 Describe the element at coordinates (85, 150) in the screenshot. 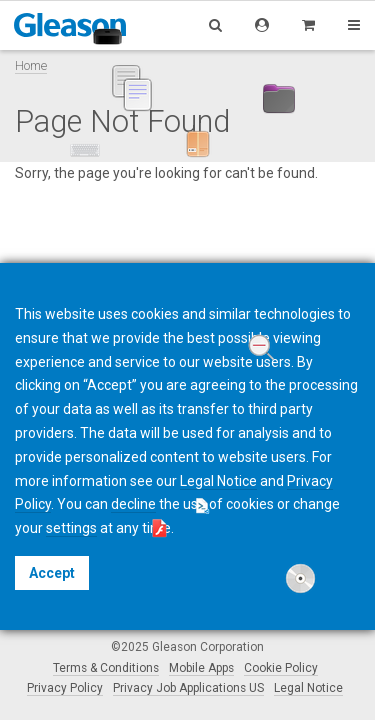

I see `connect to a wireless keyboard` at that location.